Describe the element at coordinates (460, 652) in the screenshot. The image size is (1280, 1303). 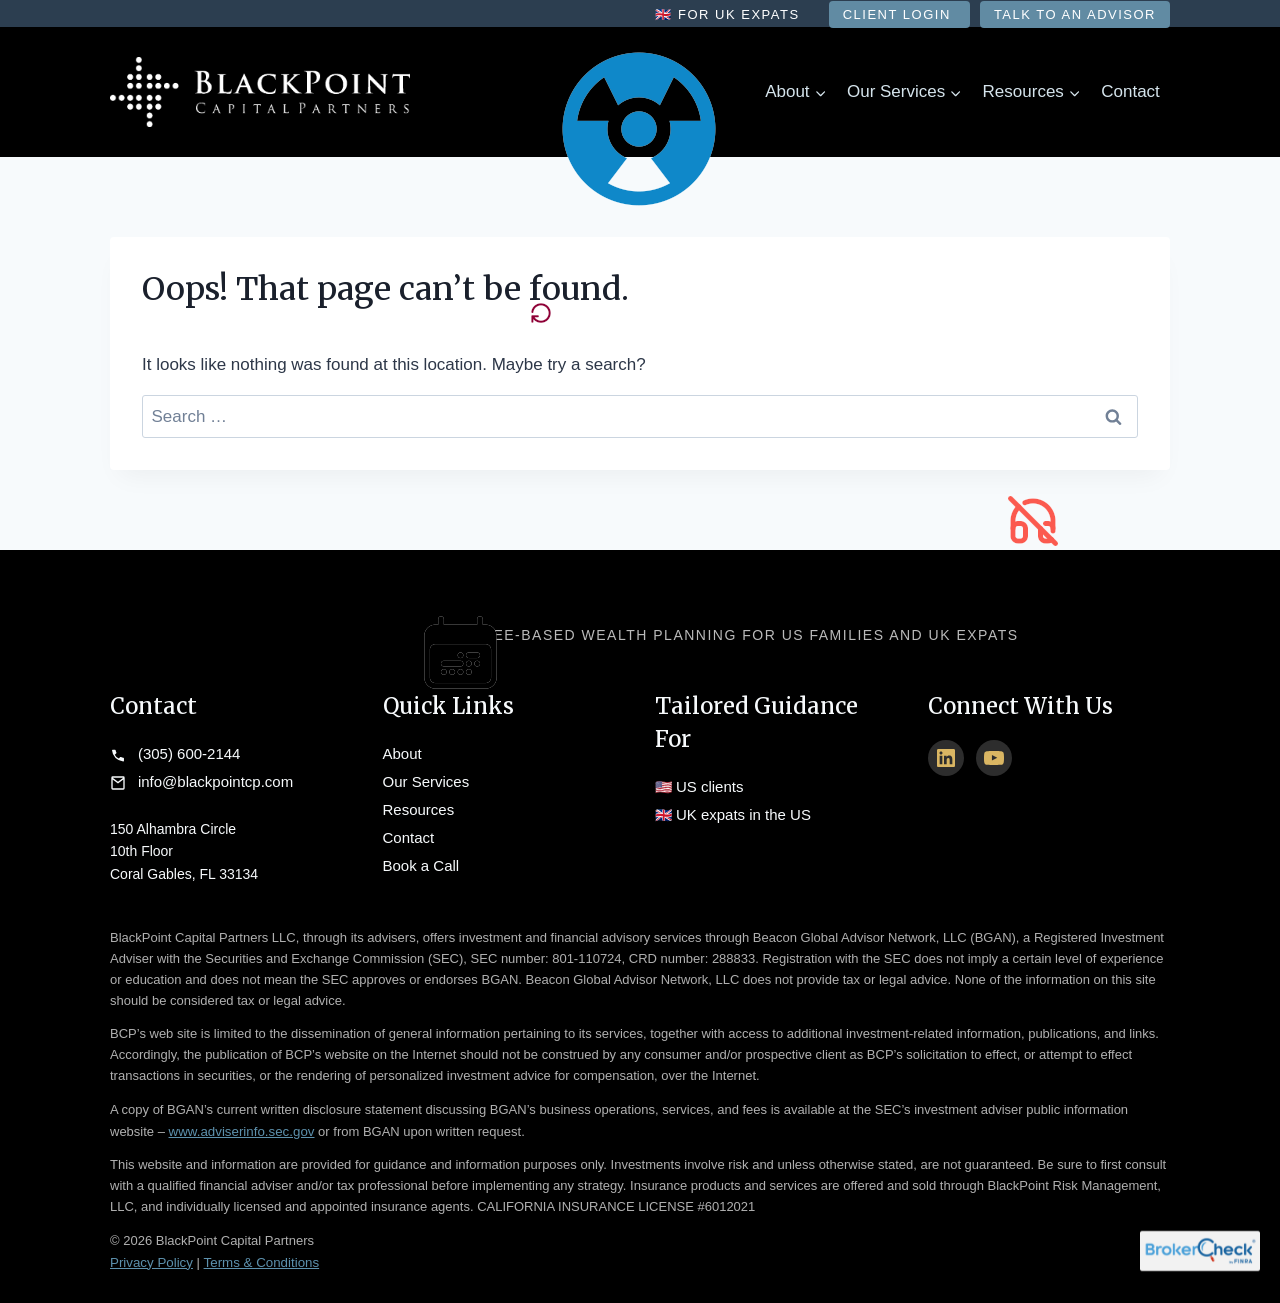
I see `select a date range` at that location.